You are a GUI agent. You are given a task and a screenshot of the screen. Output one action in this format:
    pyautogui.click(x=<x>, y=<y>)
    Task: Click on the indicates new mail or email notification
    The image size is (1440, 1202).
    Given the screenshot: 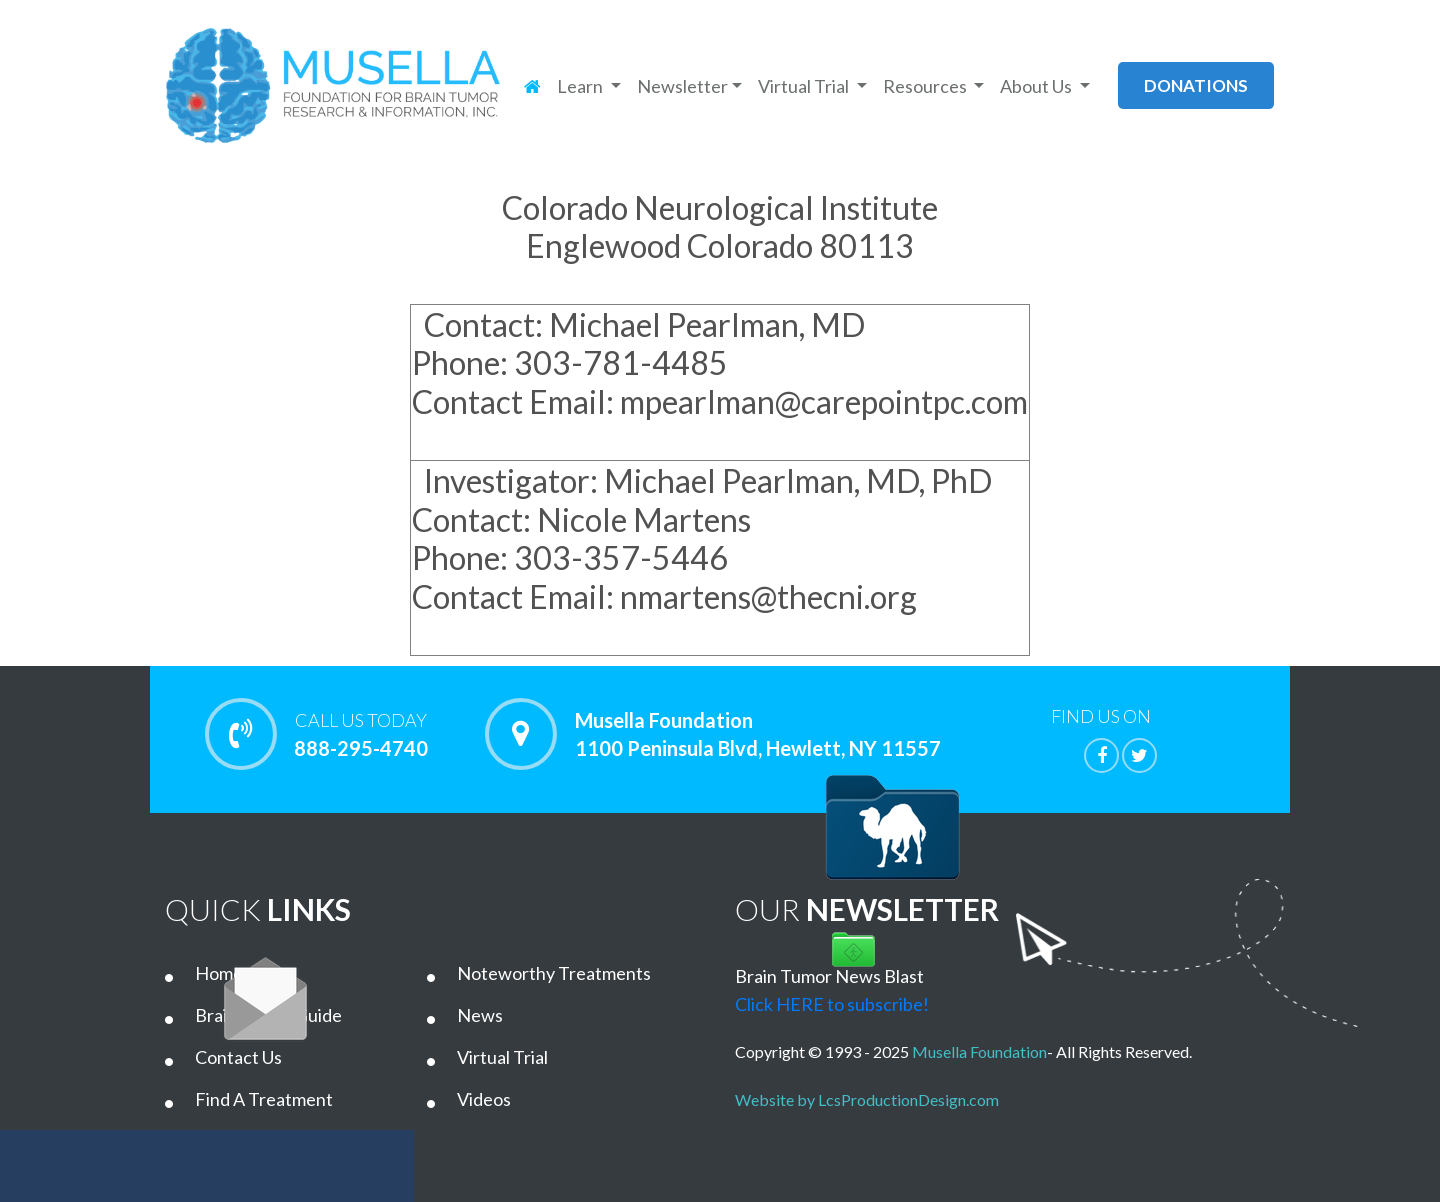 What is the action you would take?
    pyautogui.click(x=265, y=998)
    